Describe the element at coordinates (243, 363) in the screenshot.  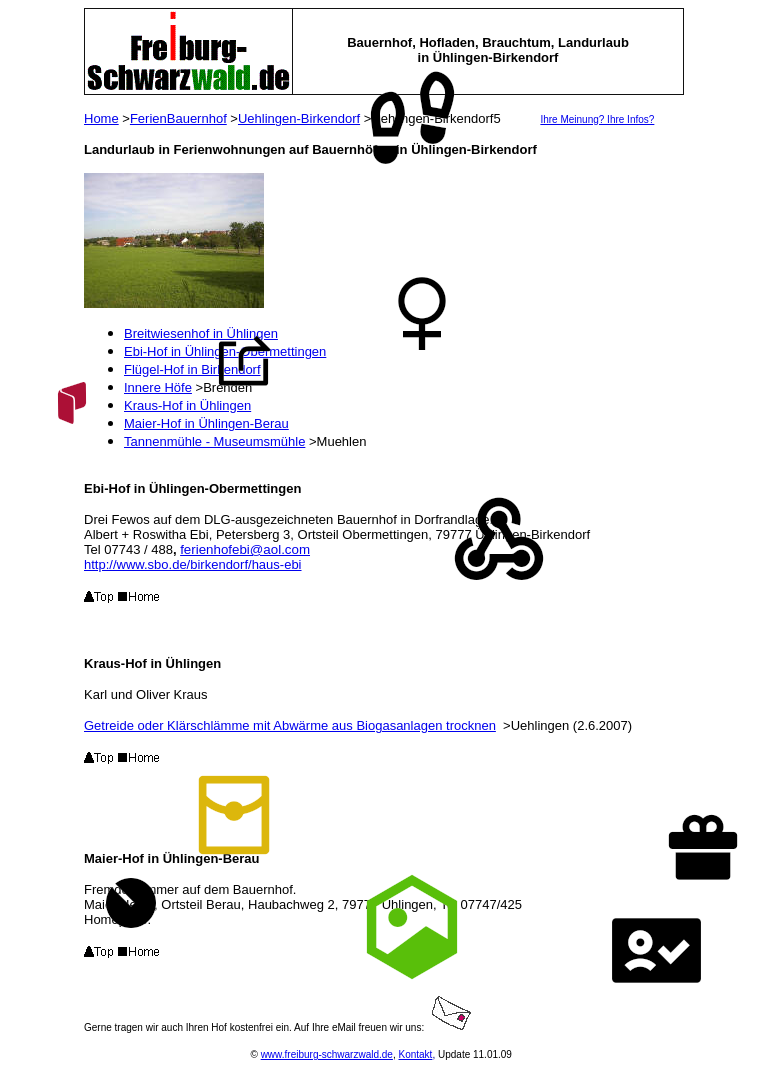
I see `share content to another app or platform` at that location.